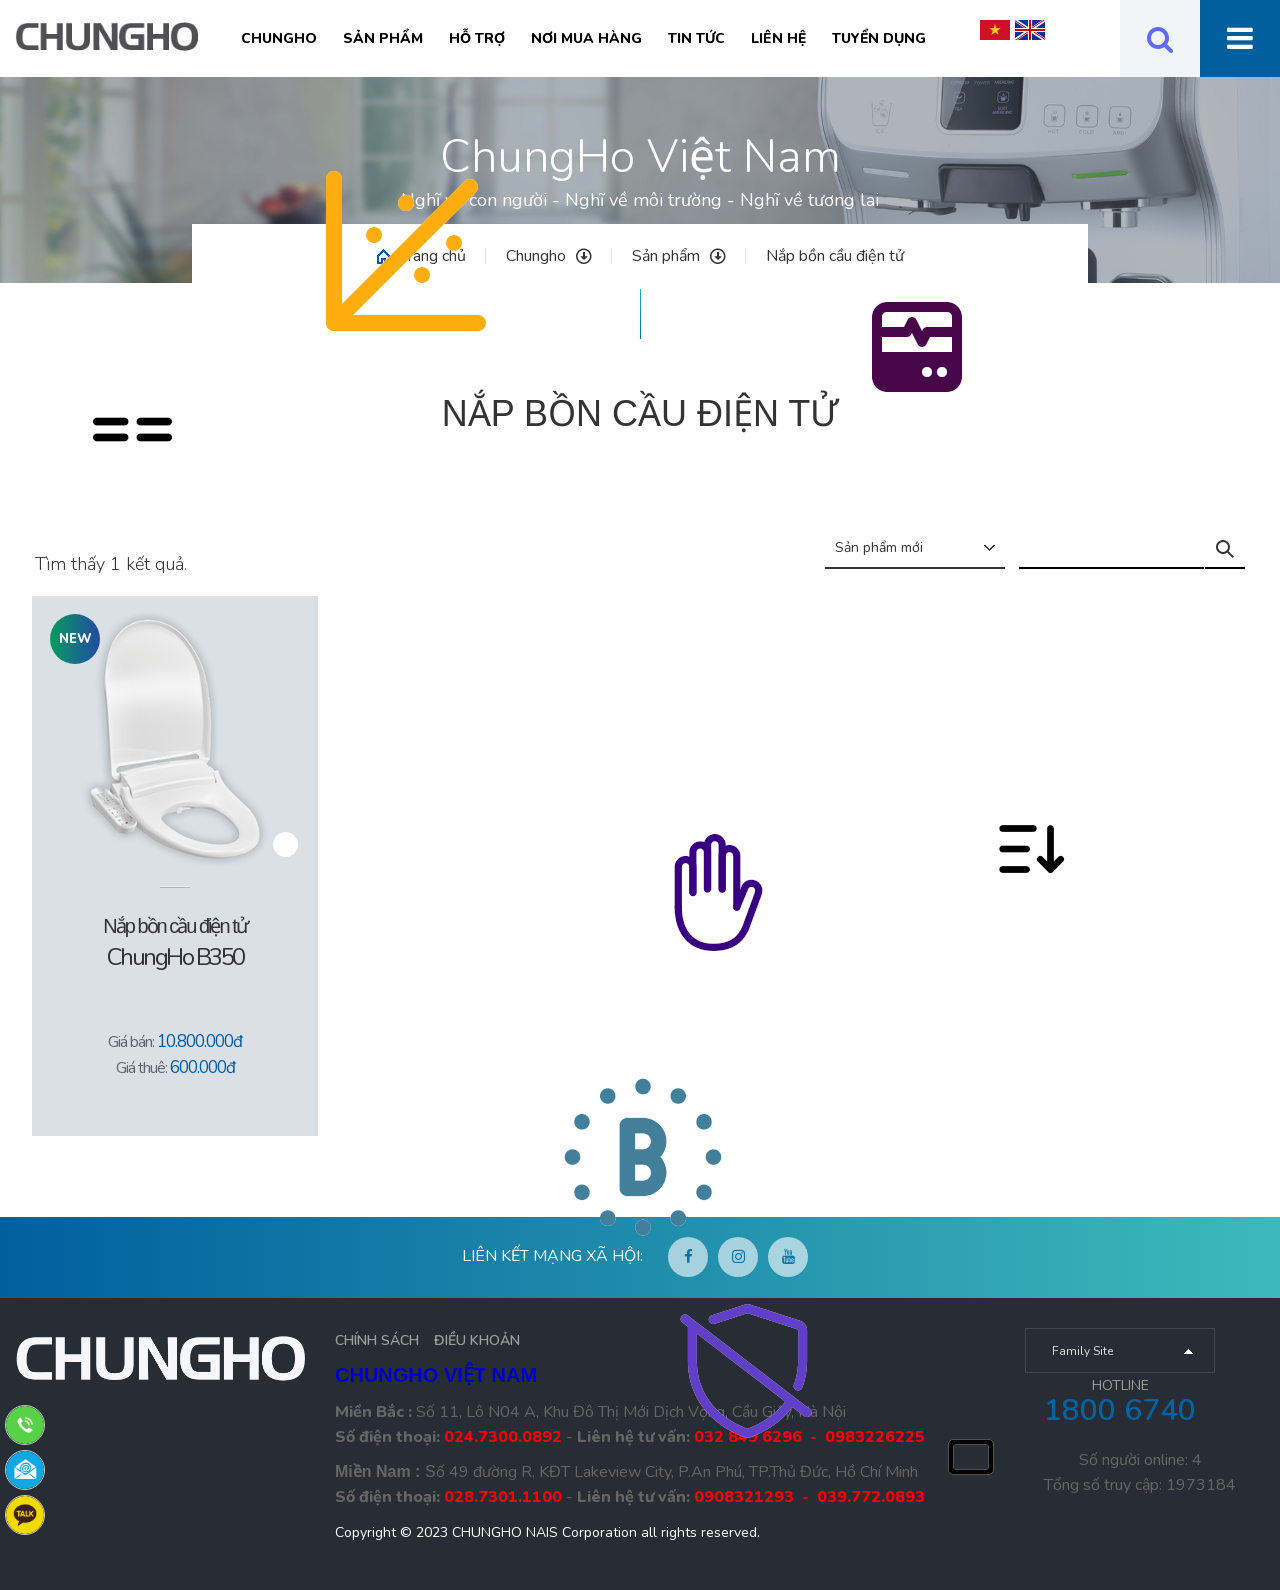 The width and height of the screenshot is (1280, 1590). What do you see at coordinates (132, 429) in the screenshot?
I see `indicates equality or comparison between values` at bounding box center [132, 429].